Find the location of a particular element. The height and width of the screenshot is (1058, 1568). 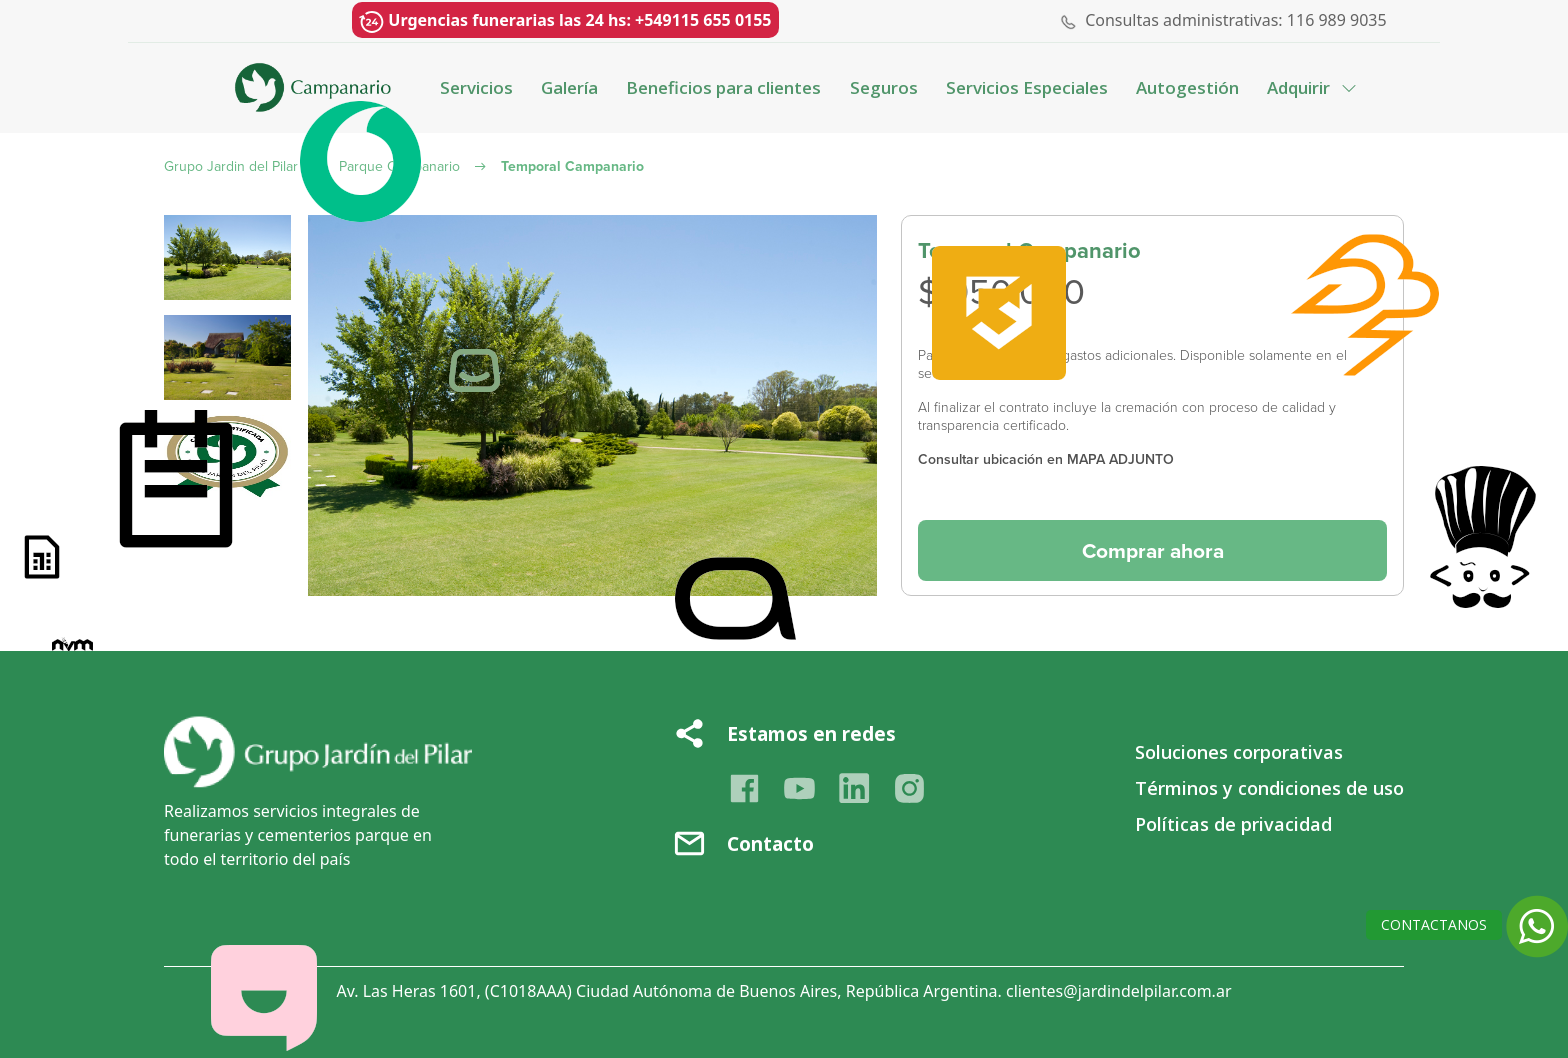

visit codechef competitive programming platform is located at coordinates (1483, 537).